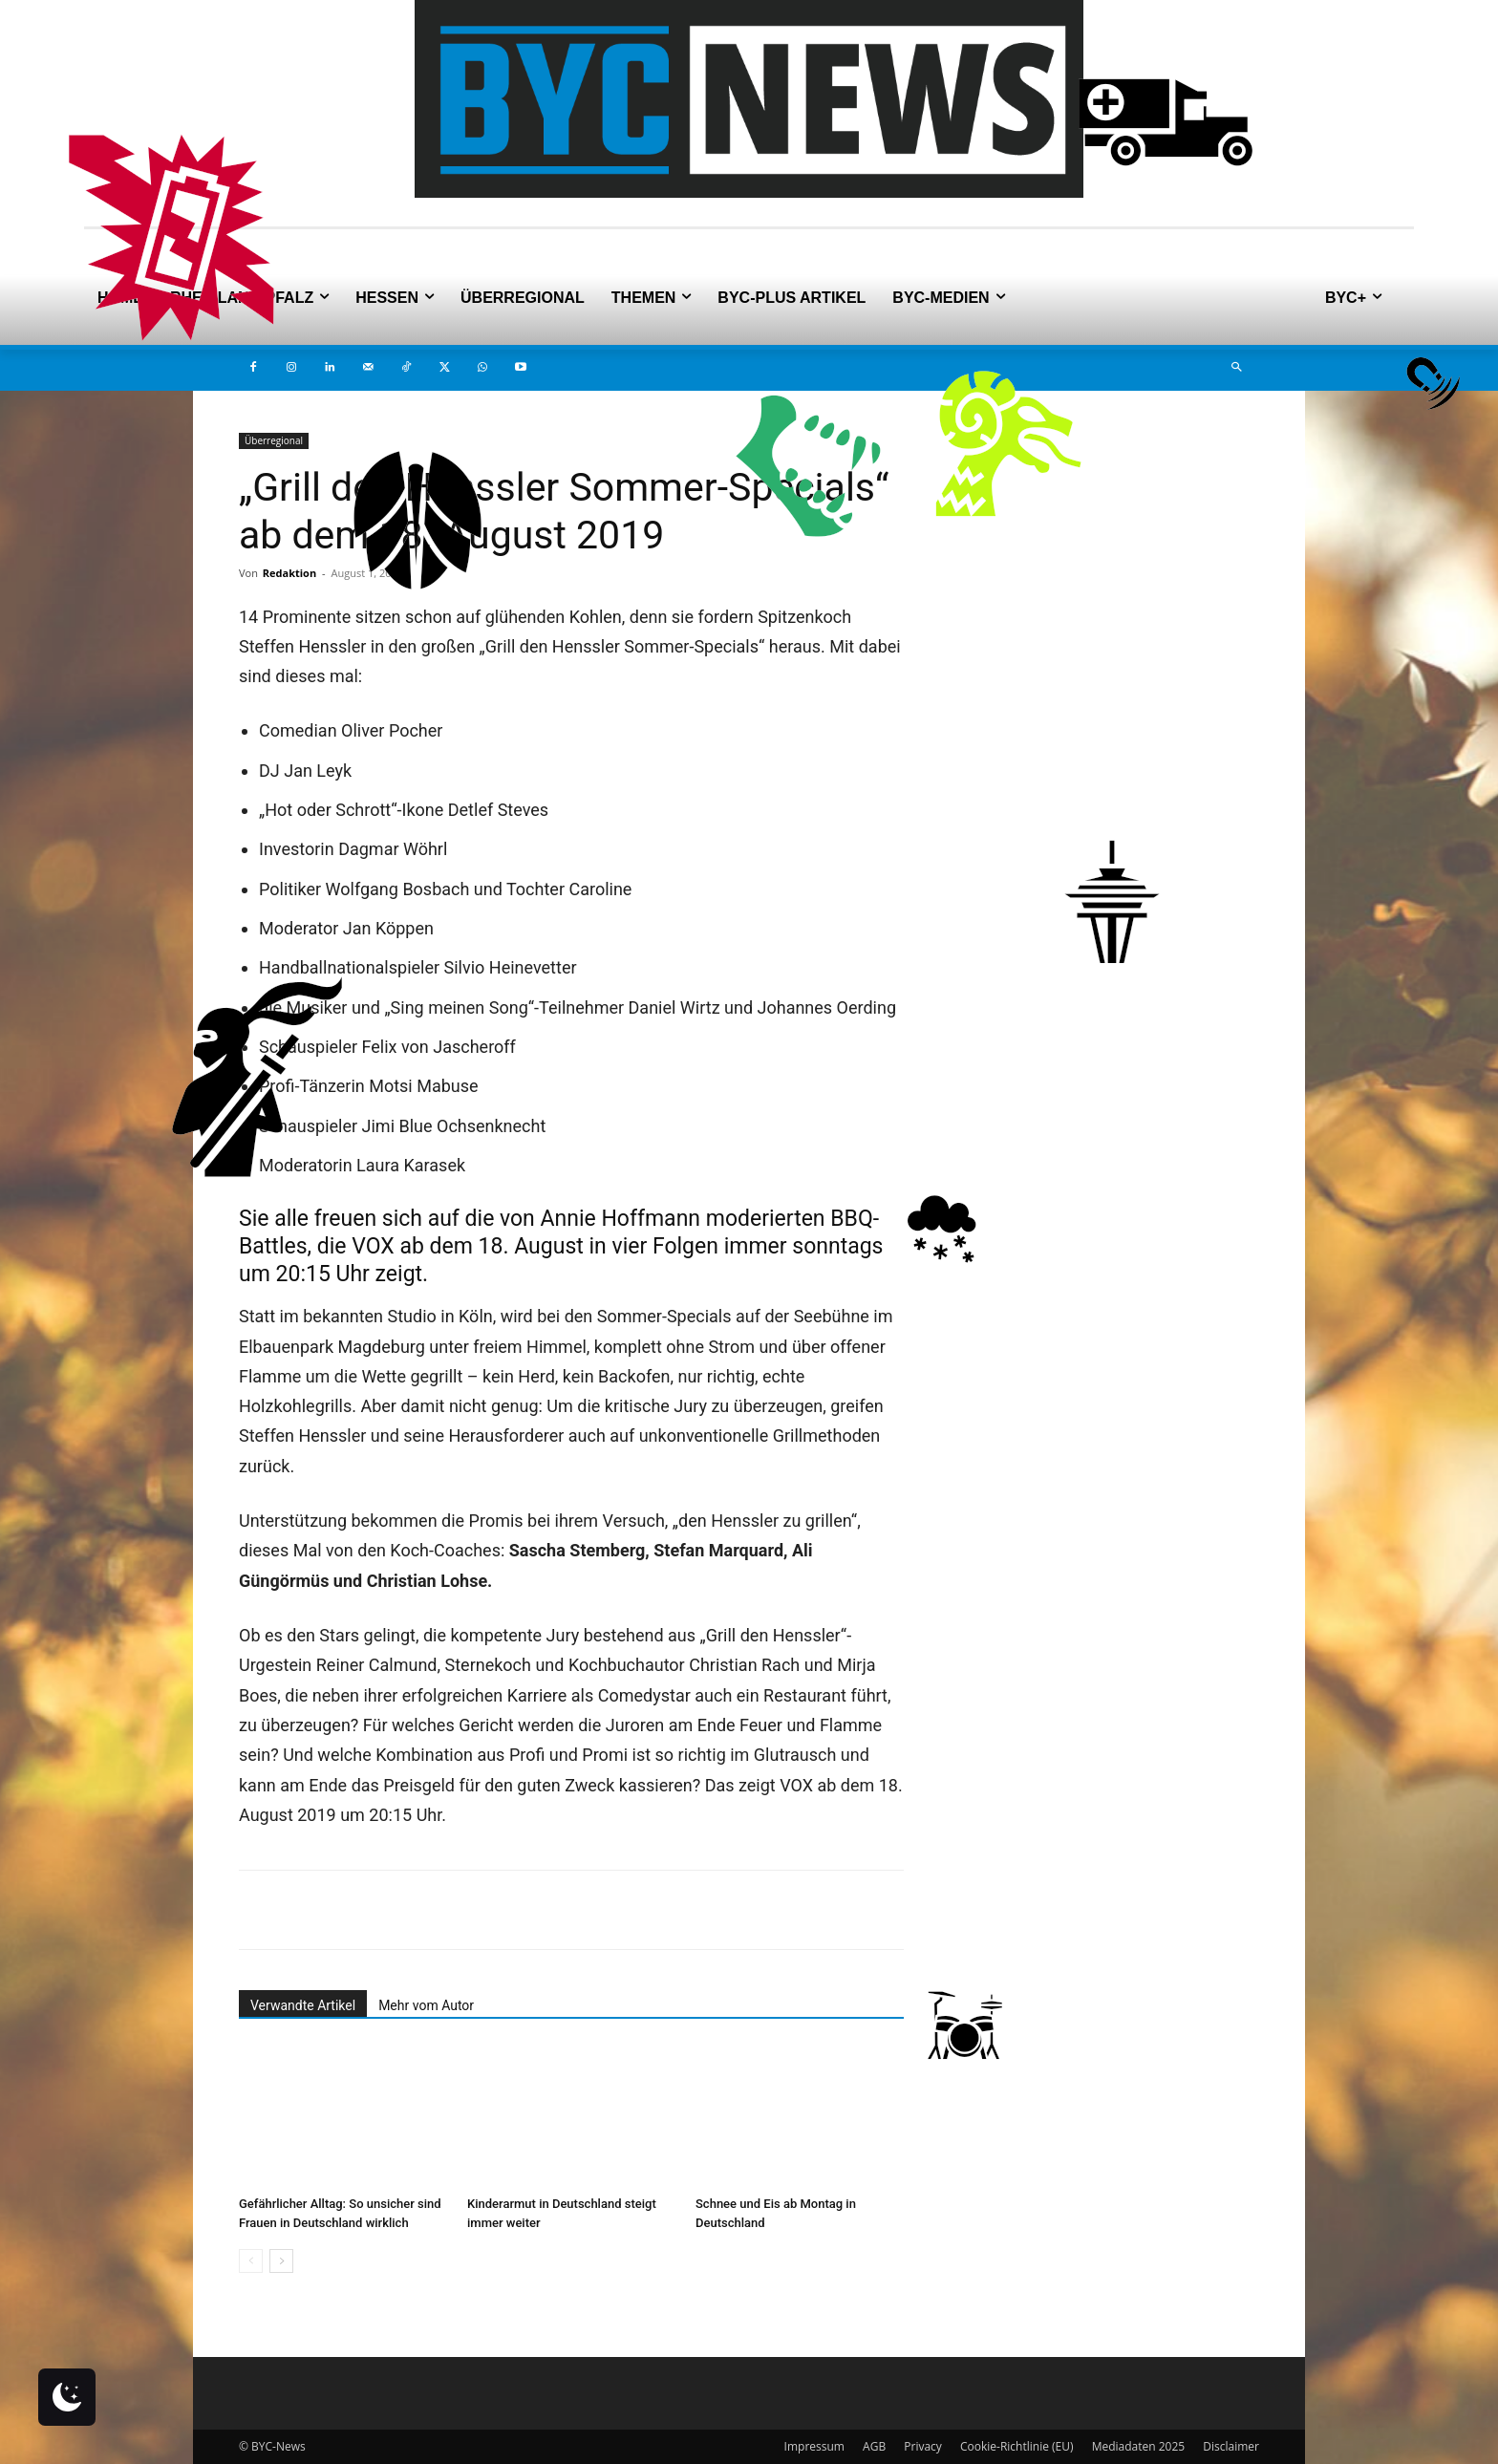 The height and width of the screenshot is (2464, 1498). I want to click on indicates snowy weather conditions, so click(941, 1229).